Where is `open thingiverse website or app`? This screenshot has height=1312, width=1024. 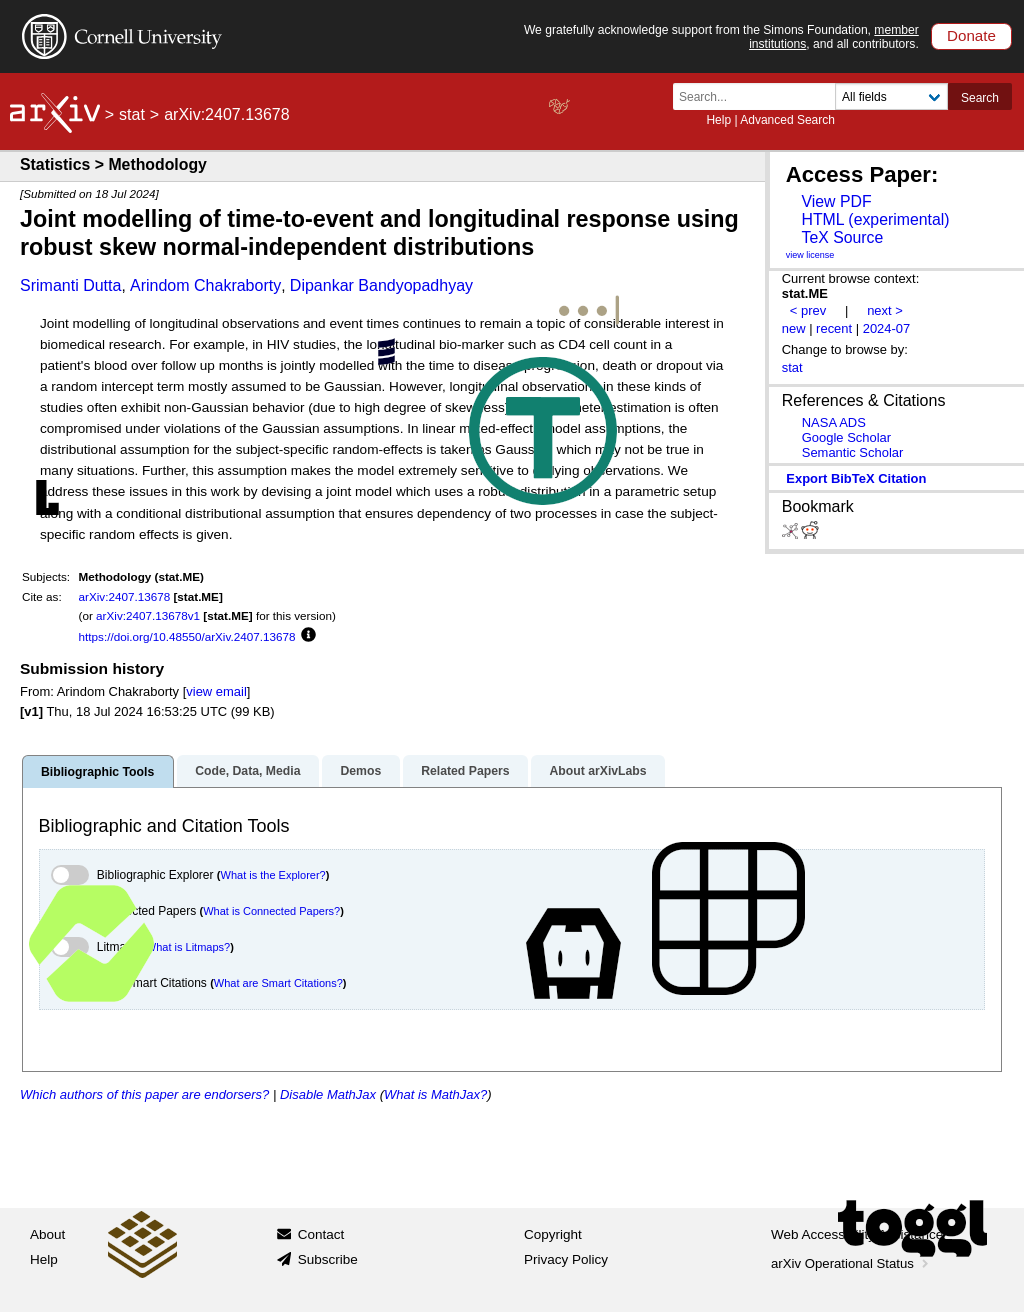
open thingiverse website or app is located at coordinates (543, 431).